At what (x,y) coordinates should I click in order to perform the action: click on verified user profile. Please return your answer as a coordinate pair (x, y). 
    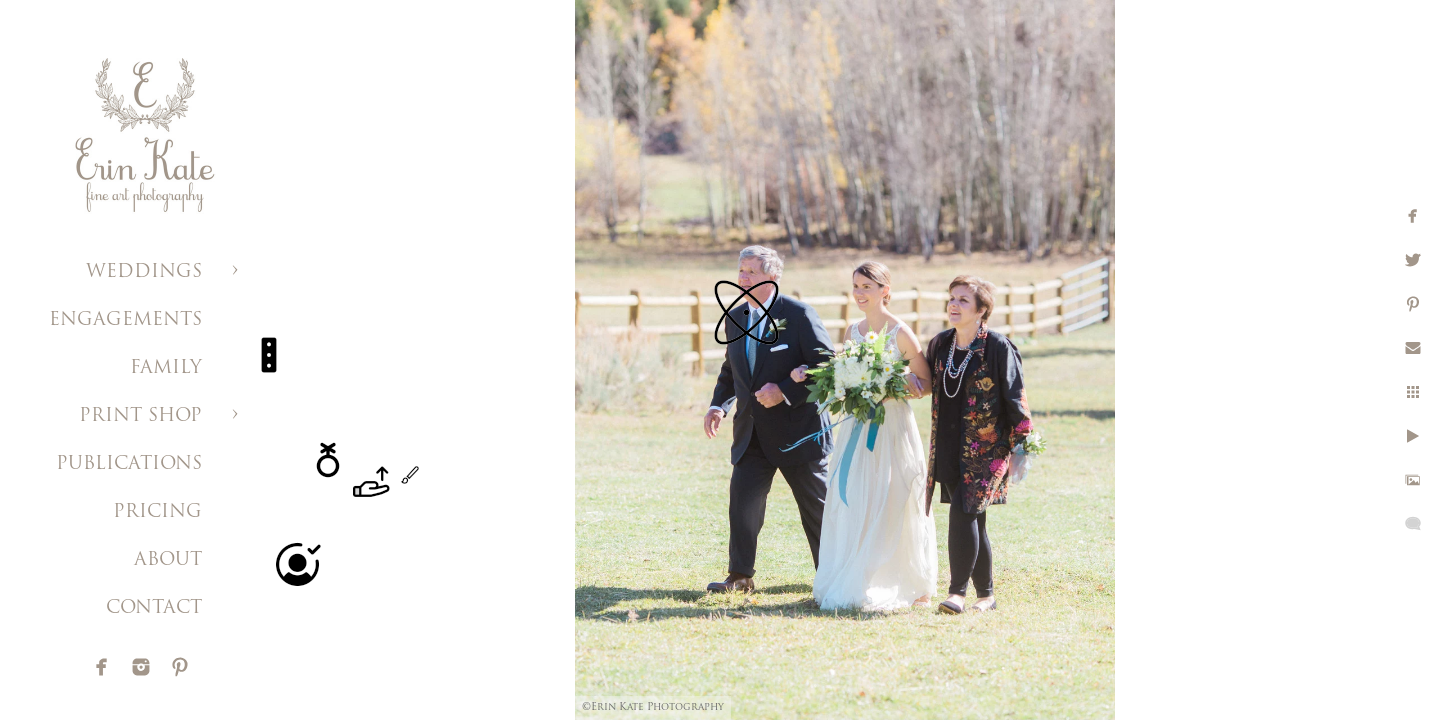
    Looking at the image, I should click on (297, 564).